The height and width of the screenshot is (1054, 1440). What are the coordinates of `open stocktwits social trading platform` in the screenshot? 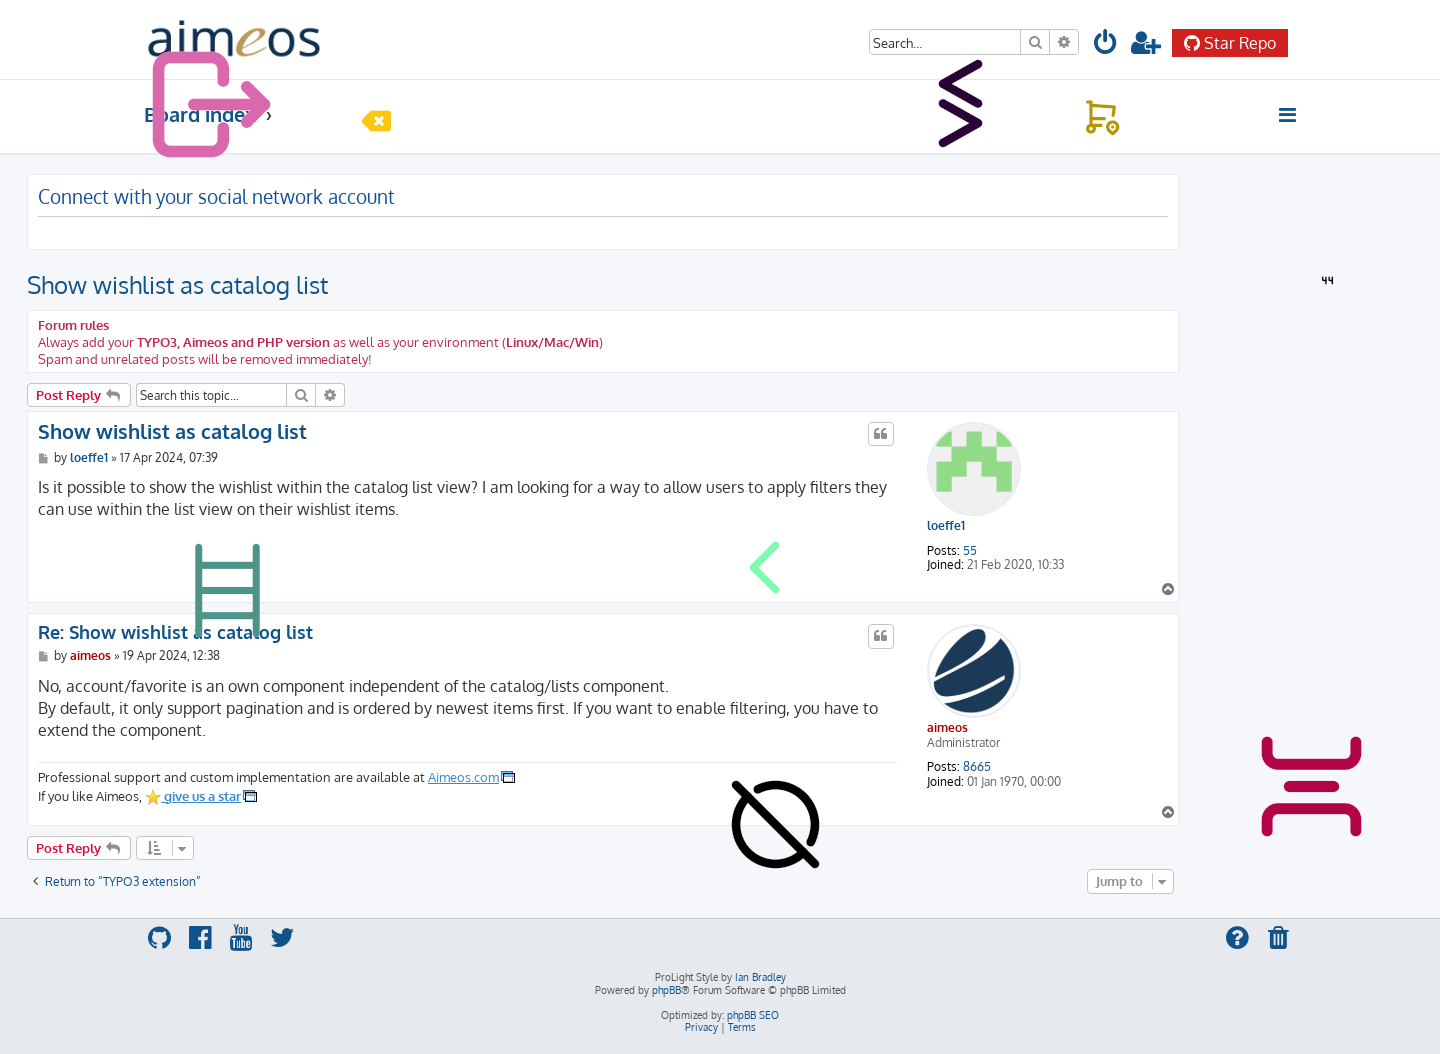 It's located at (960, 103).